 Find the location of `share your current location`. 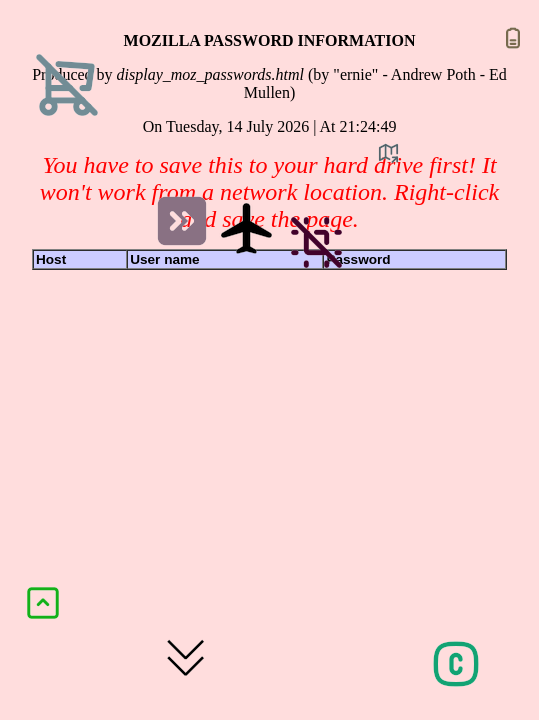

share your current location is located at coordinates (388, 152).